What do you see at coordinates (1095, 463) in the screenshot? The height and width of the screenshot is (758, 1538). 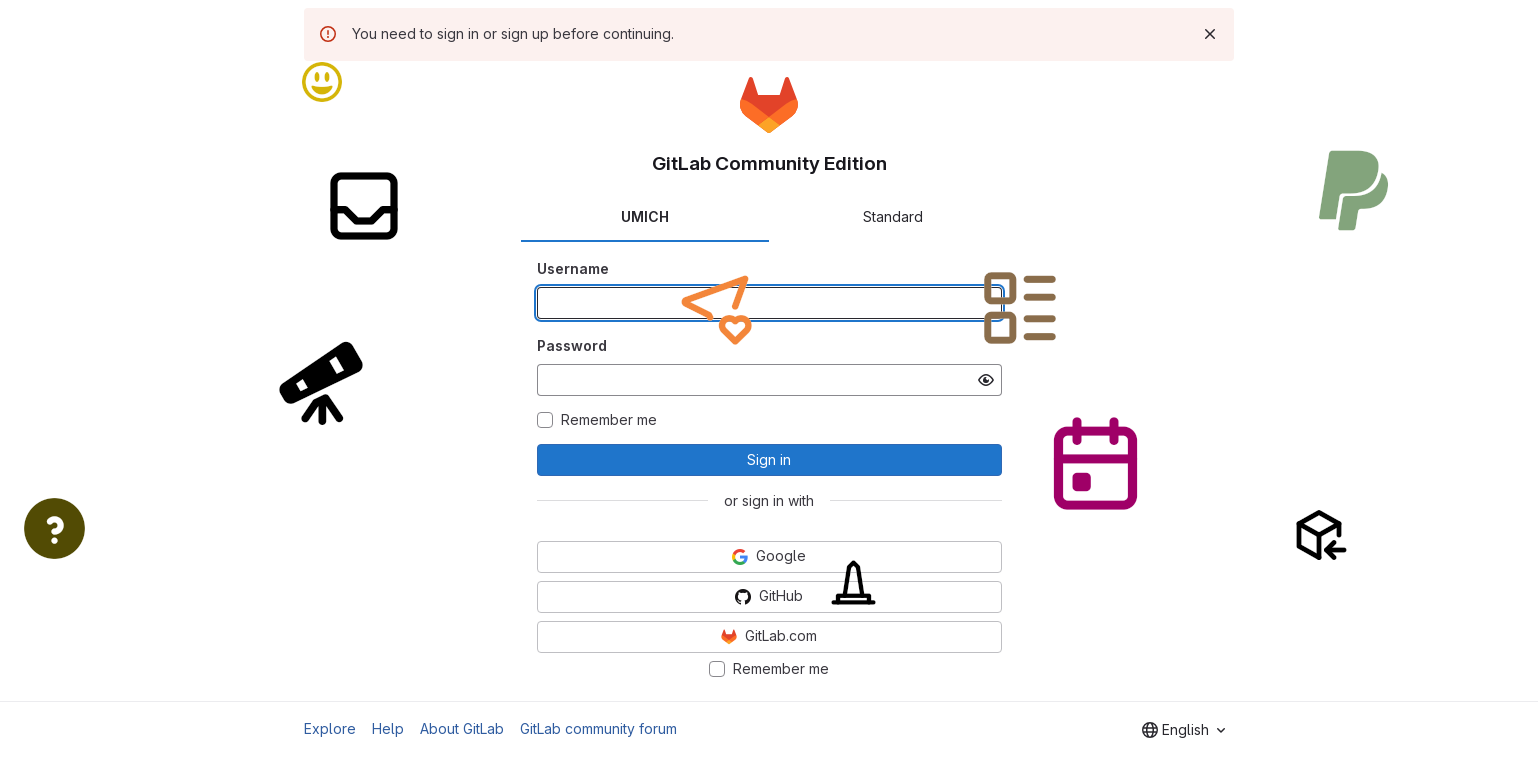 I see `view or add a calendar event` at bounding box center [1095, 463].